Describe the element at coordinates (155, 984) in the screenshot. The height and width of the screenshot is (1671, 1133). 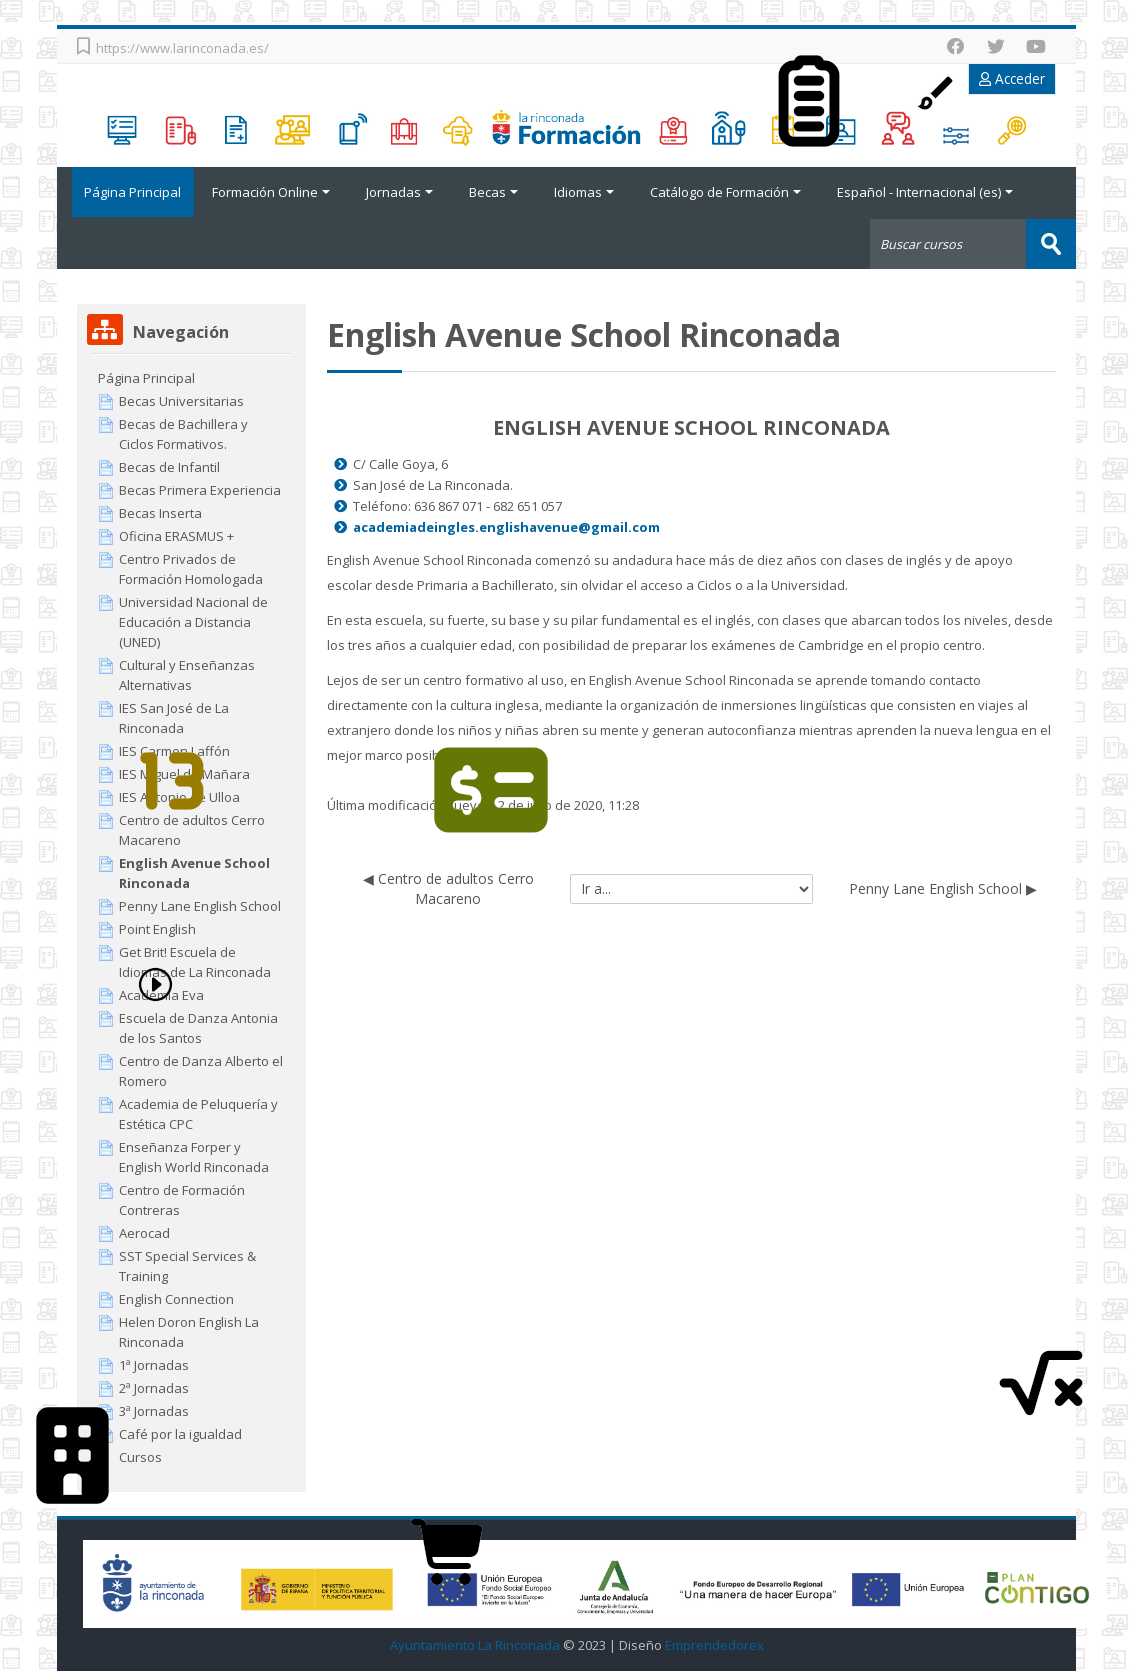
I see `play media or video content` at that location.